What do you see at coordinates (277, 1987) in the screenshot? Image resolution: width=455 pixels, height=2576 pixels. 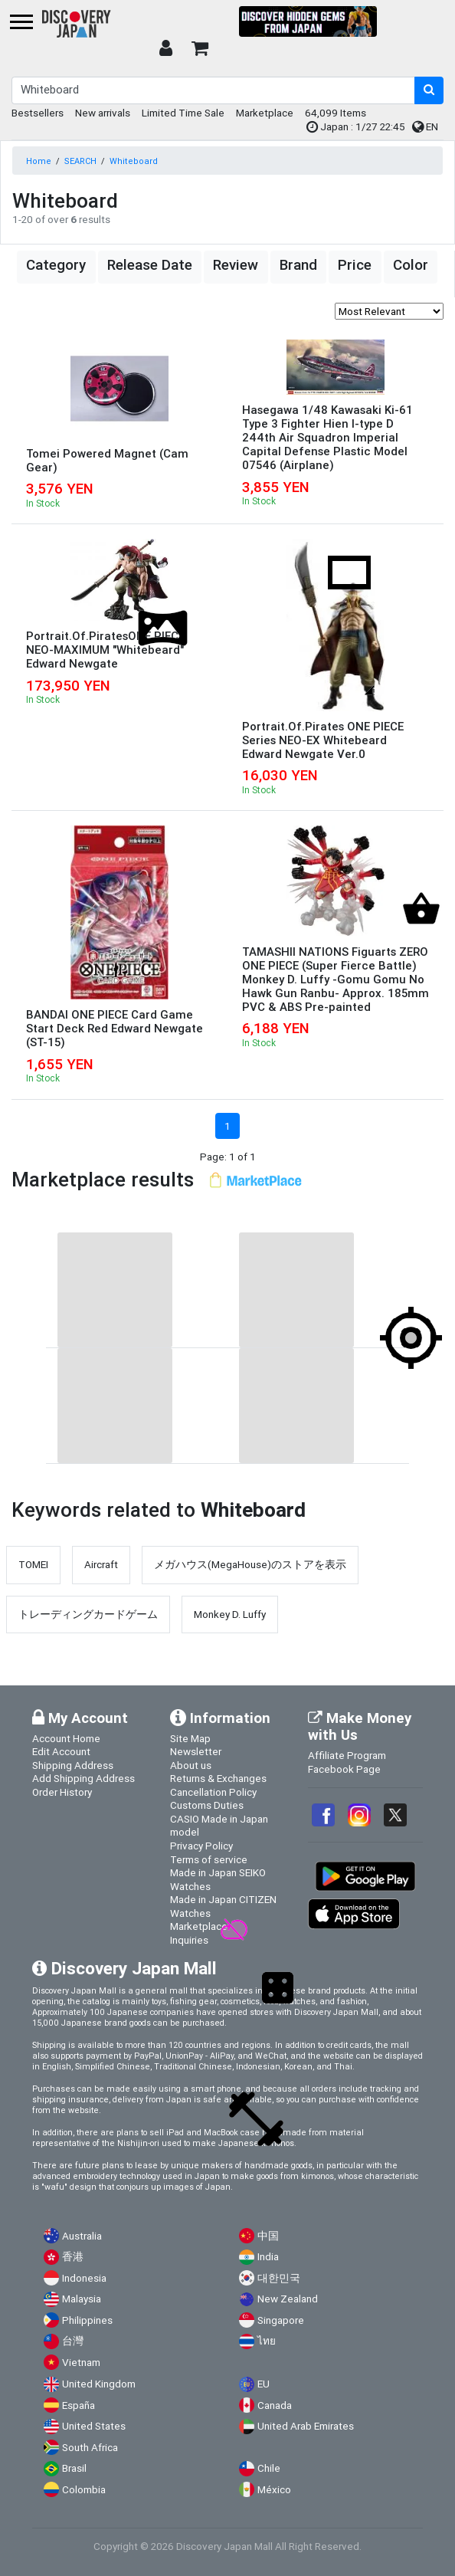 I see `roll or randomize a selection` at bounding box center [277, 1987].